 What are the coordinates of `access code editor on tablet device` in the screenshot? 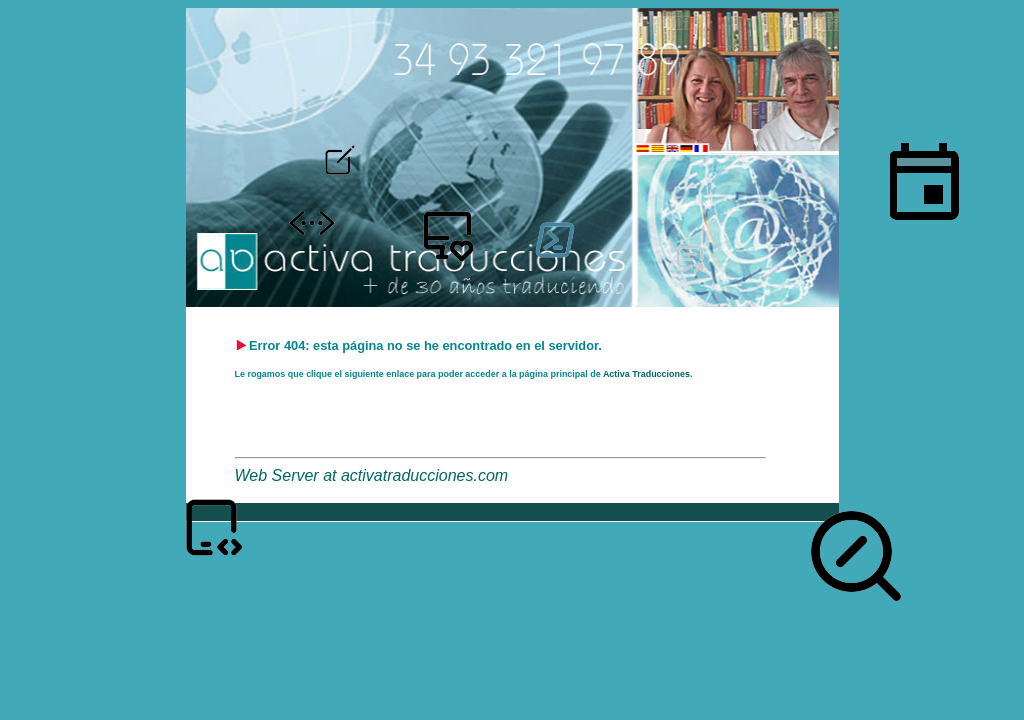 It's located at (211, 527).